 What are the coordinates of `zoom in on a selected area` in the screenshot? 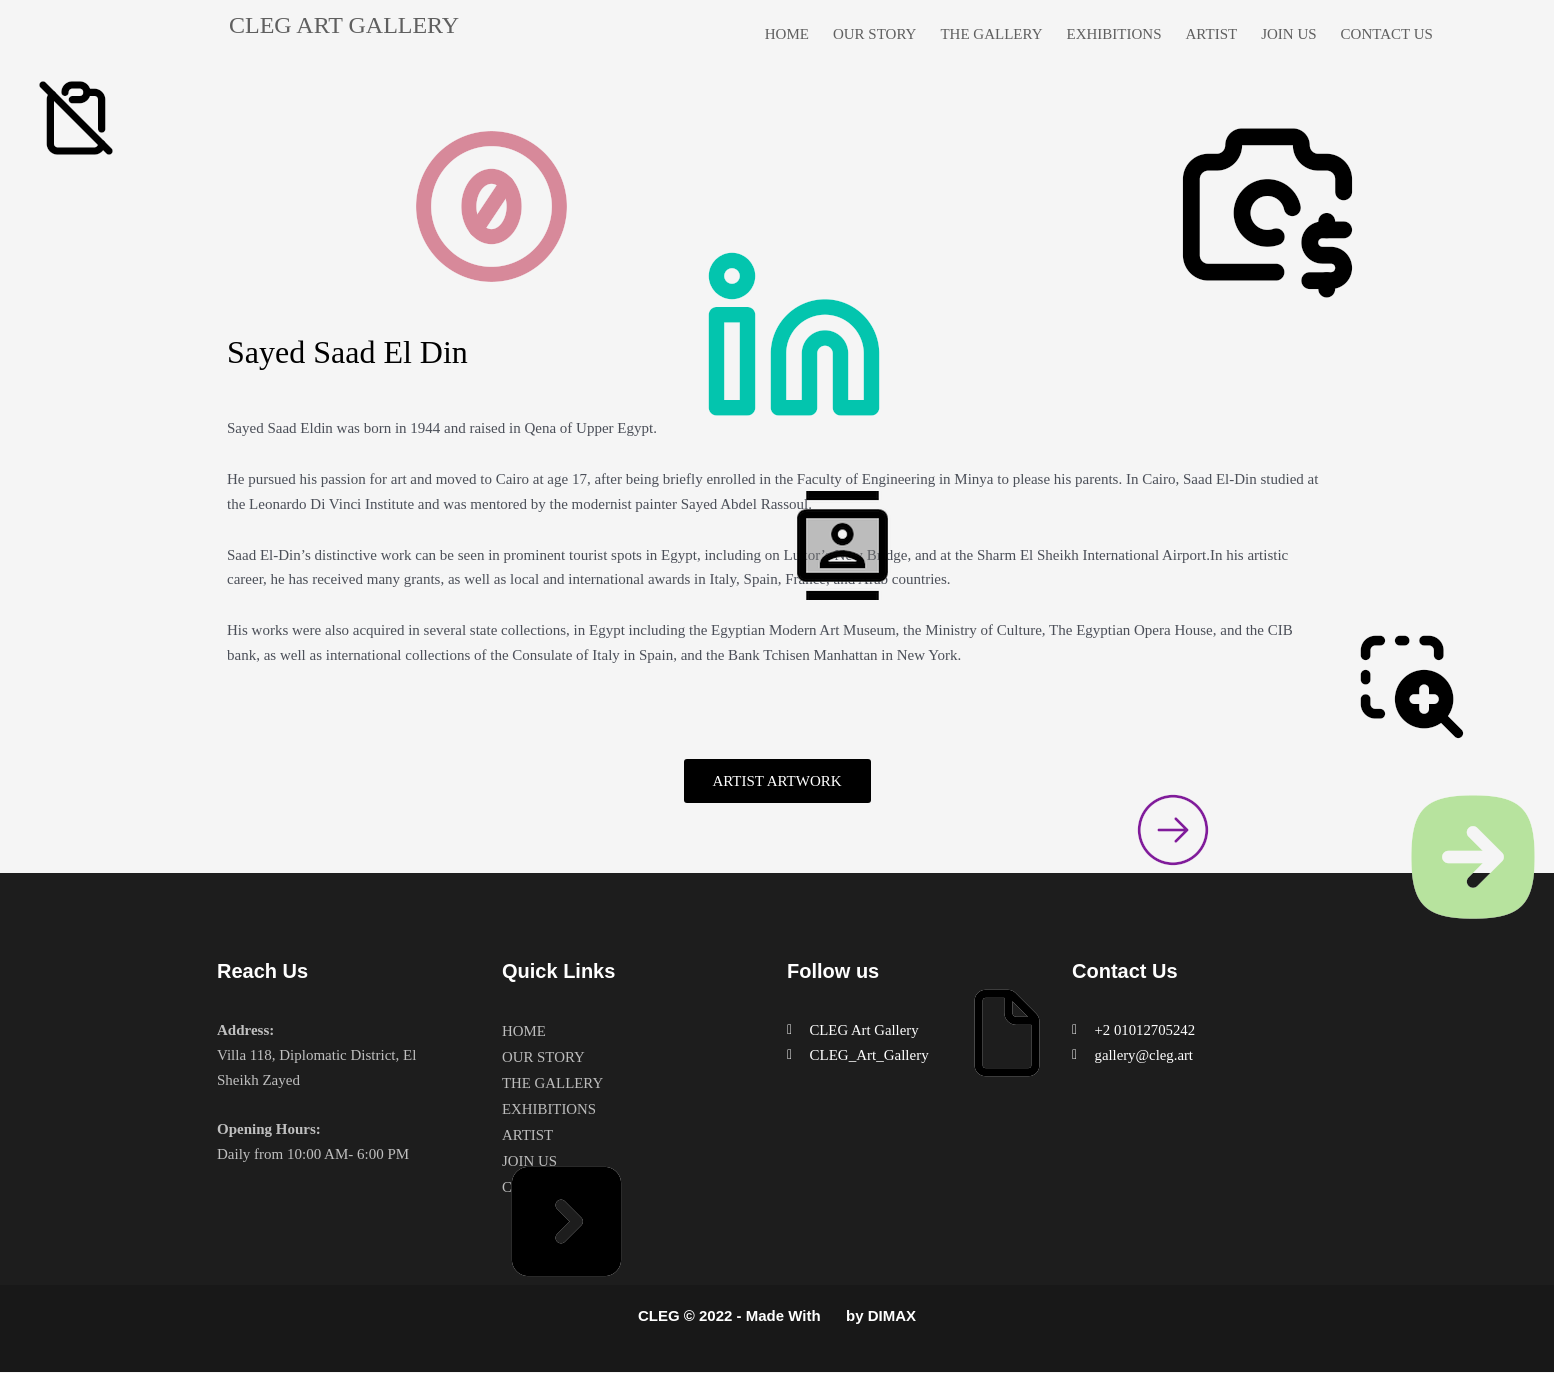 It's located at (1409, 684).